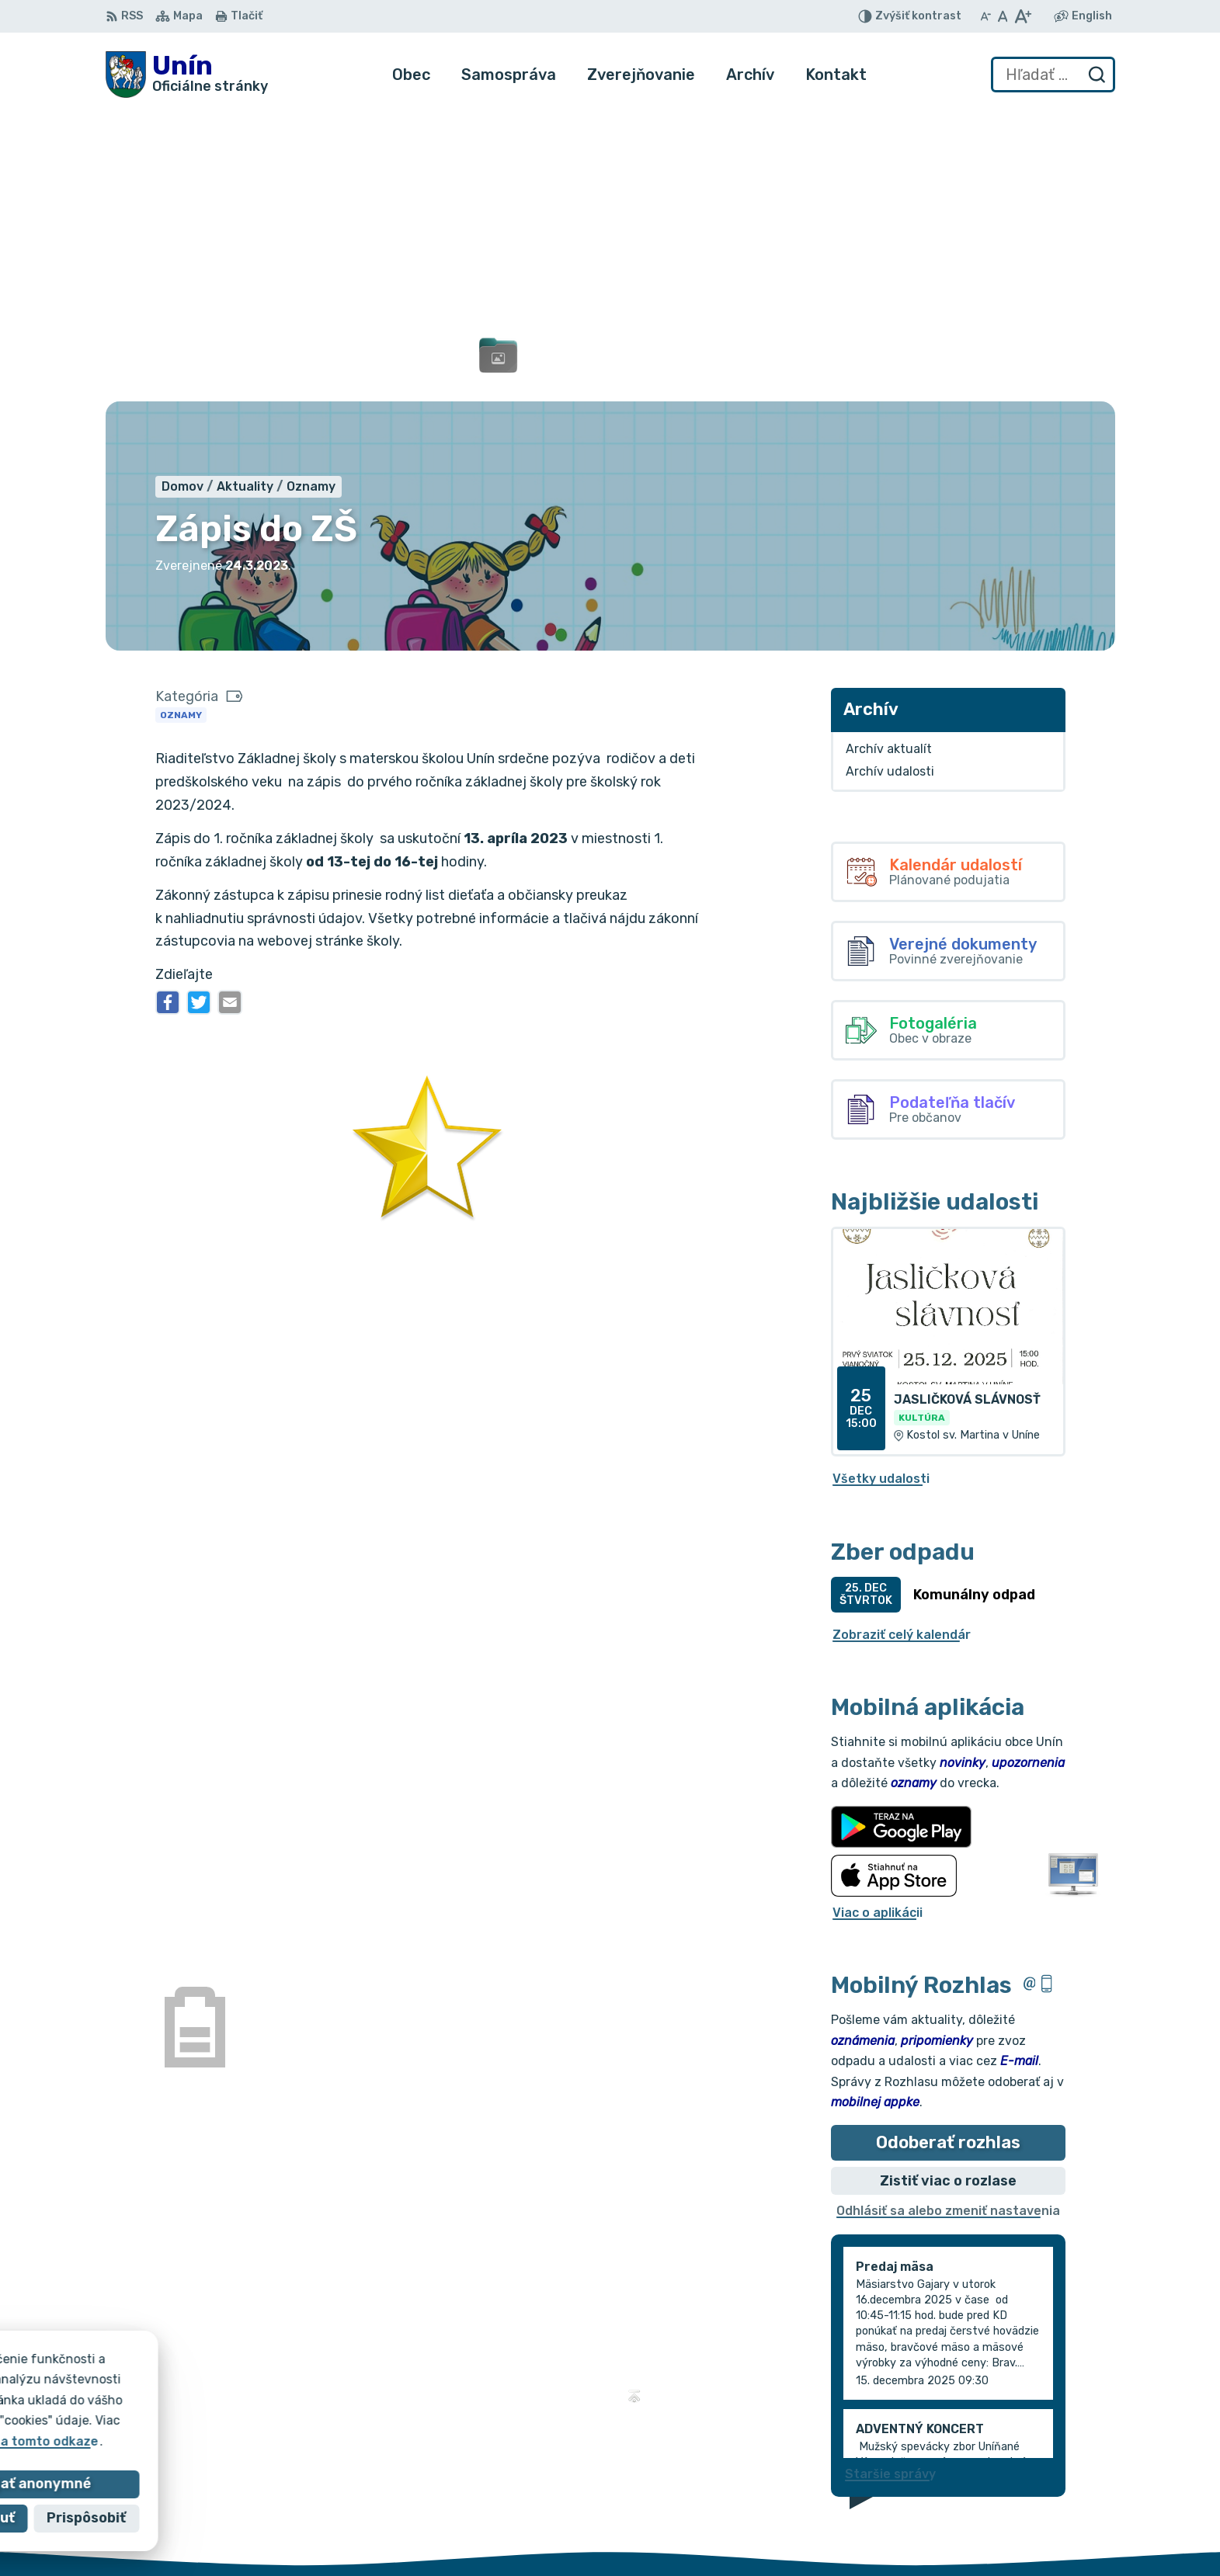 The width and height of the screenshot is (1220, 2576). What do you see at coordinates (498, 355) in the screenshot?
I see `open your pictures folder` at bounding box center [498, 355].